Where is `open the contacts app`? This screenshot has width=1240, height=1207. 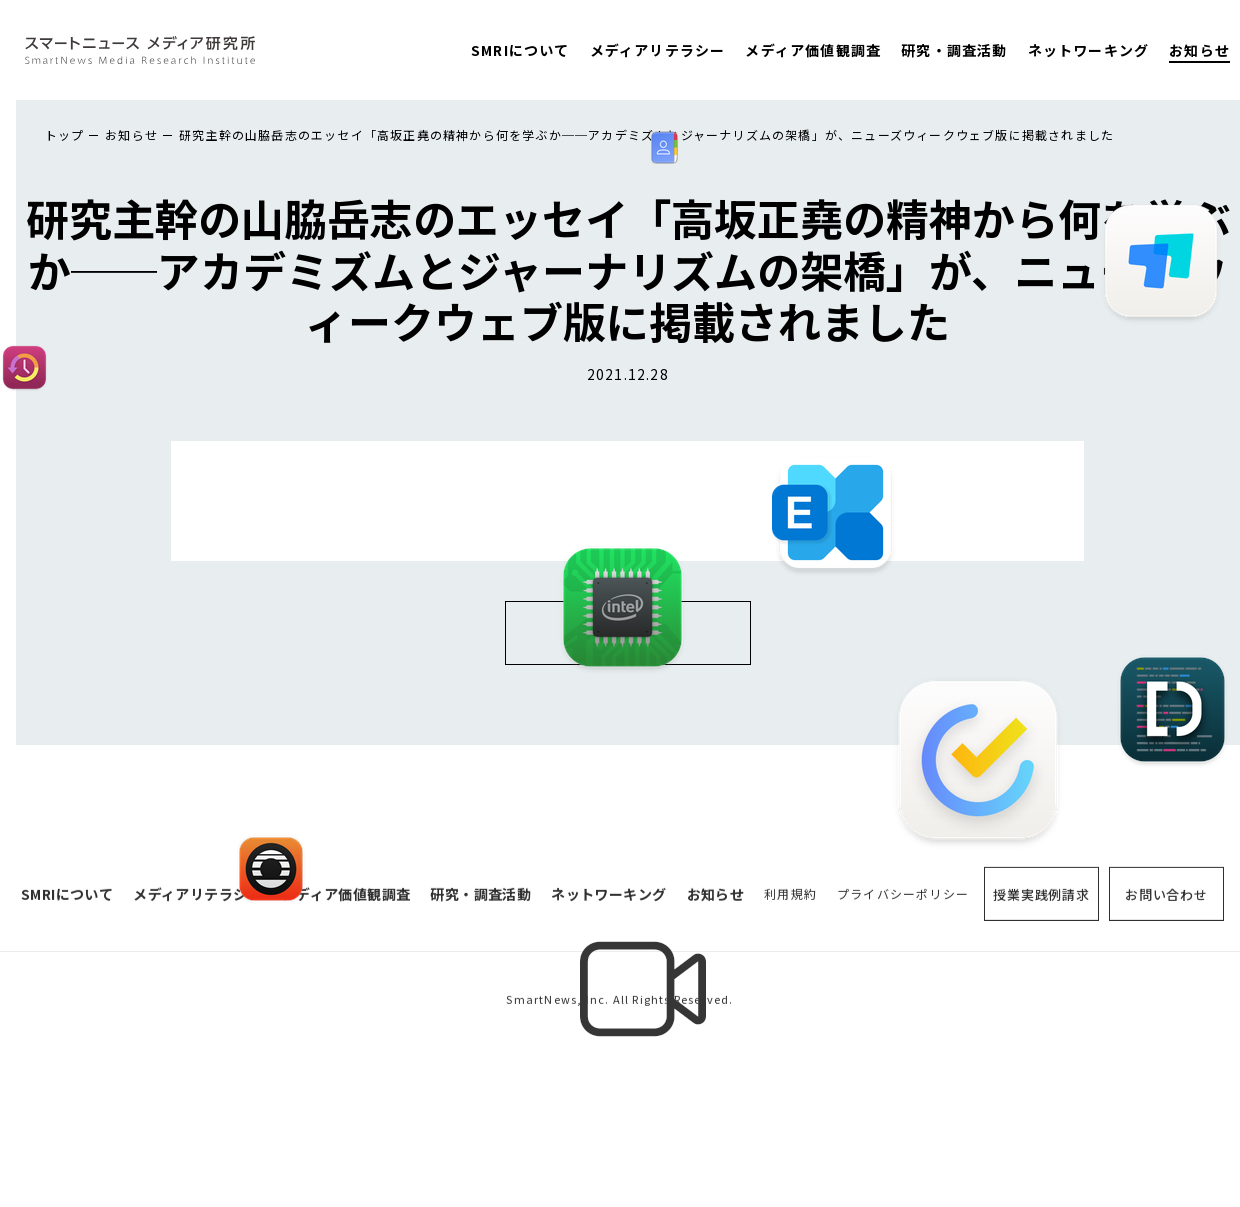 open the contacts app is located at coordinates (664, 147).